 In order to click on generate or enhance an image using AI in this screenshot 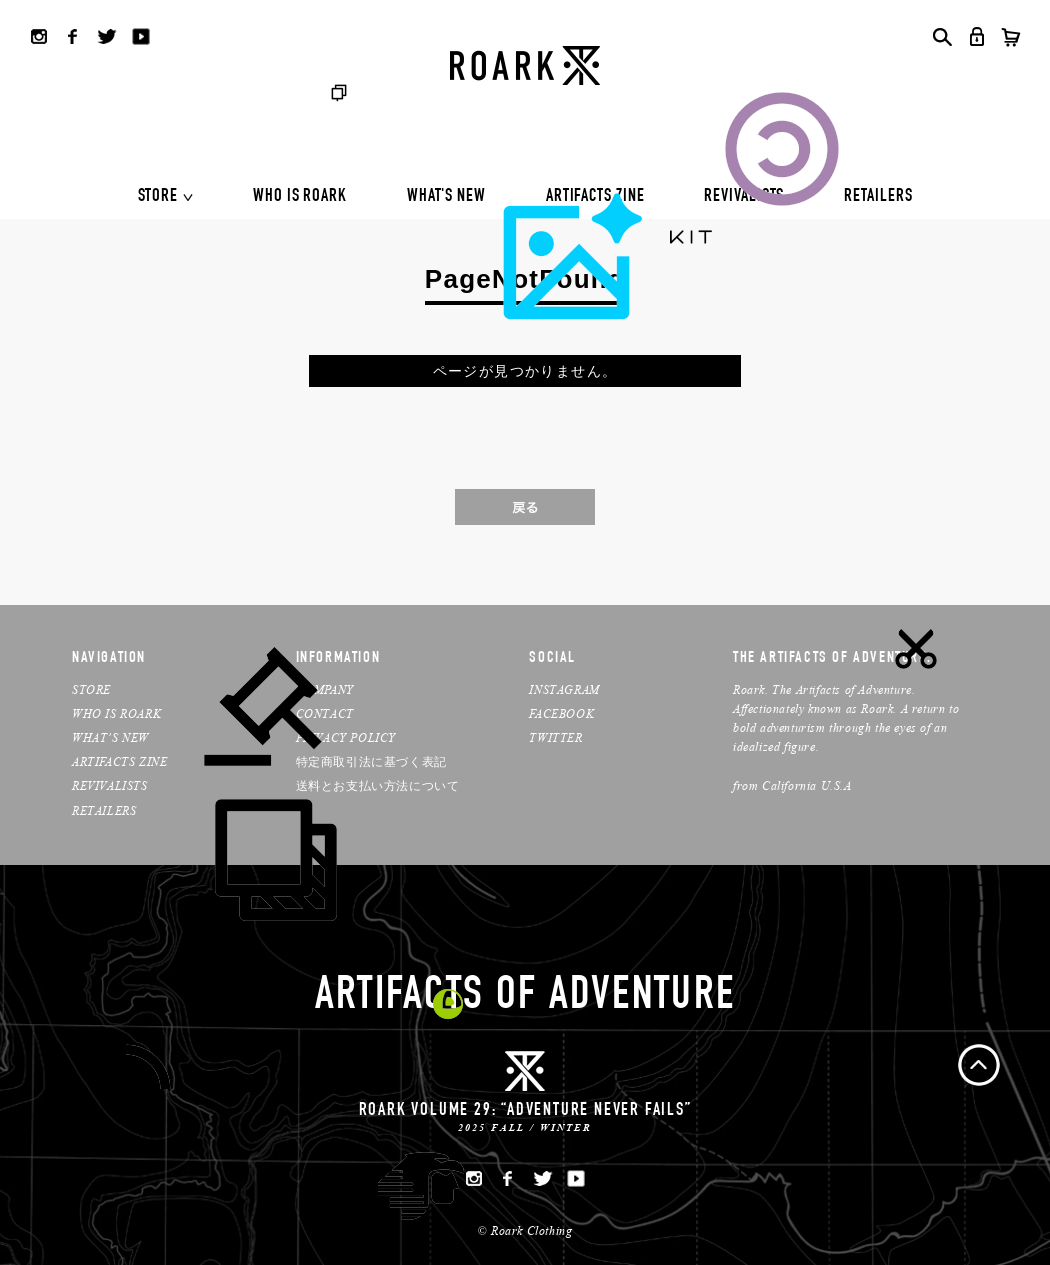, I will do `click(566, 262)`.